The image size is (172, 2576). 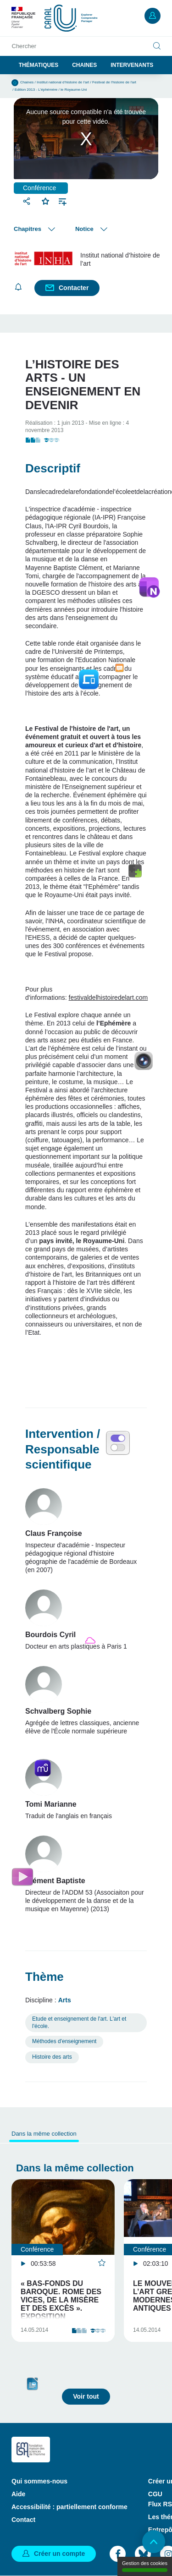 What do you see at coordinates (89, 679) in the screenshot?
I see `connect and sync devices with zorin connect` at bounding box center [89, 679].